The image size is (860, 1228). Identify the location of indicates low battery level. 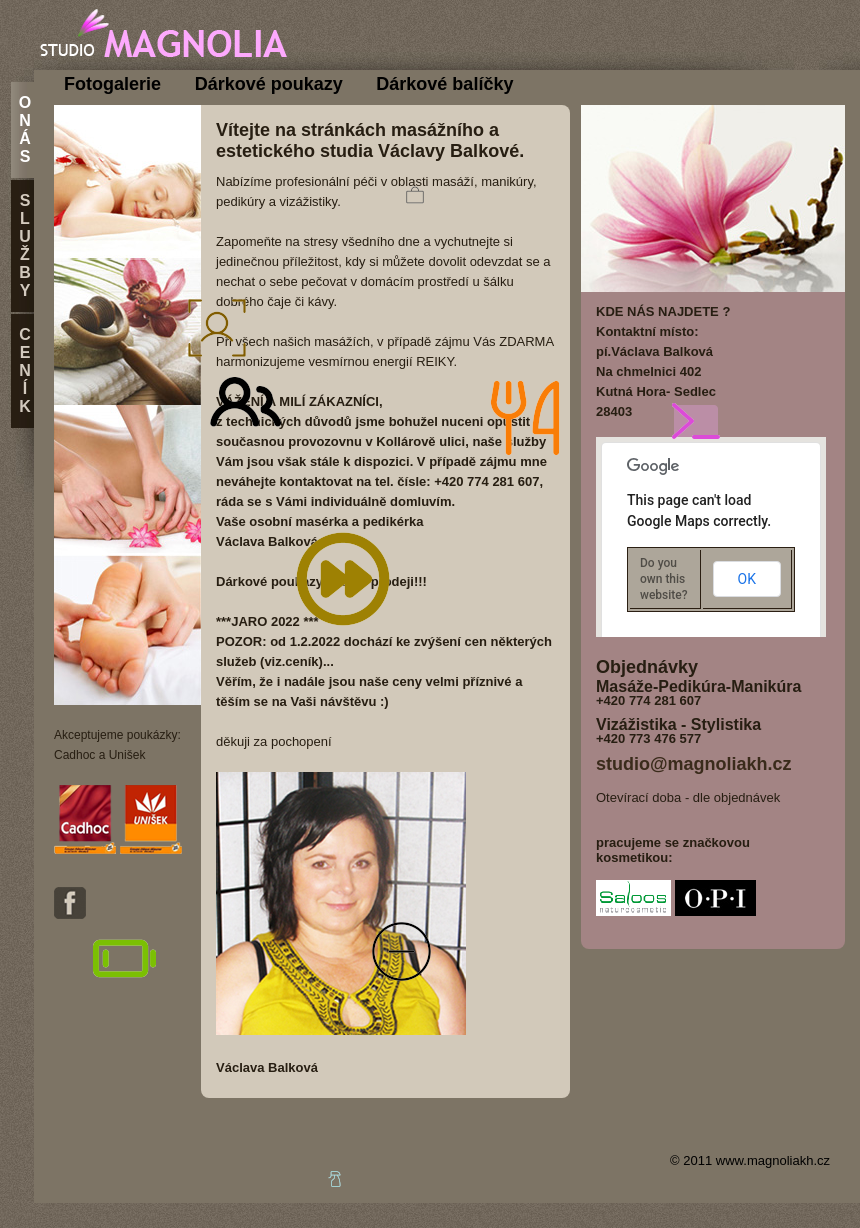
(124, 958).